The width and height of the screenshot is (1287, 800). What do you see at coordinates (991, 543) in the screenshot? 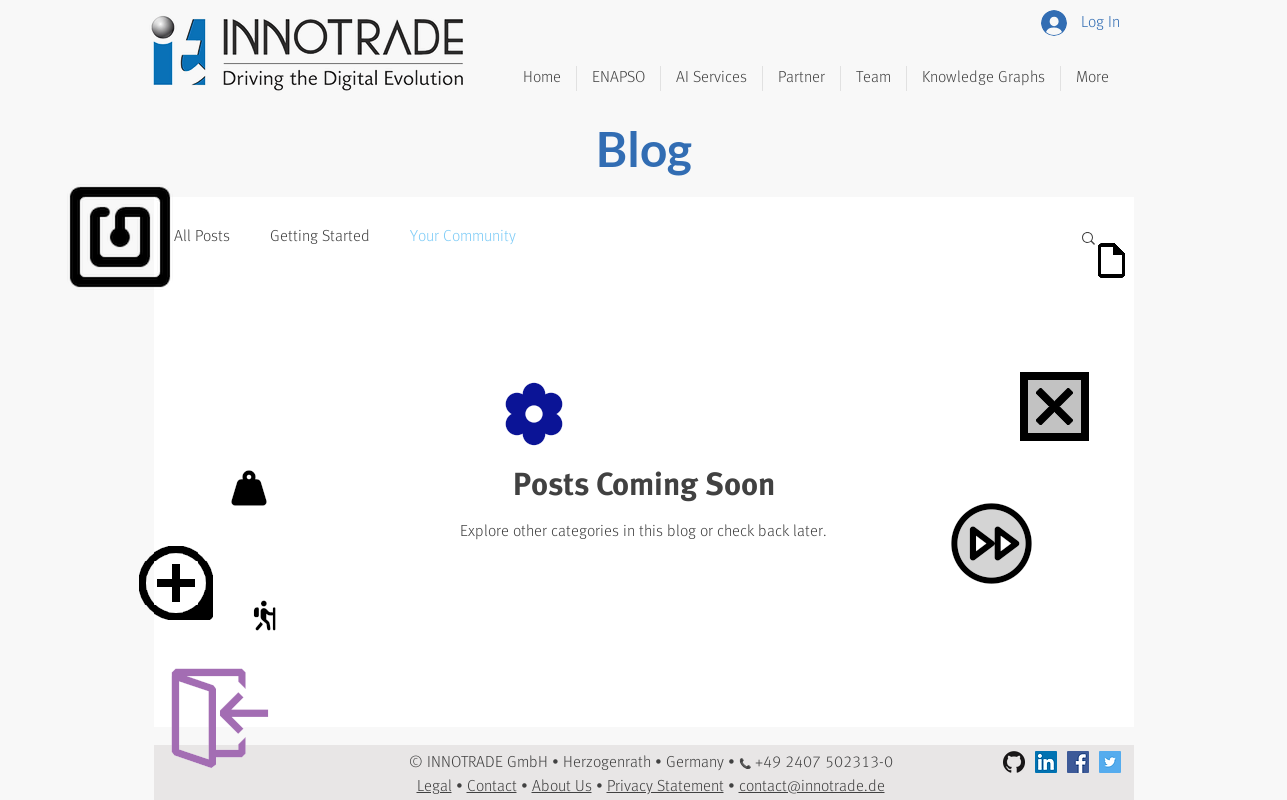
I see `fast forward media playback` at bounding box center [991, 543].